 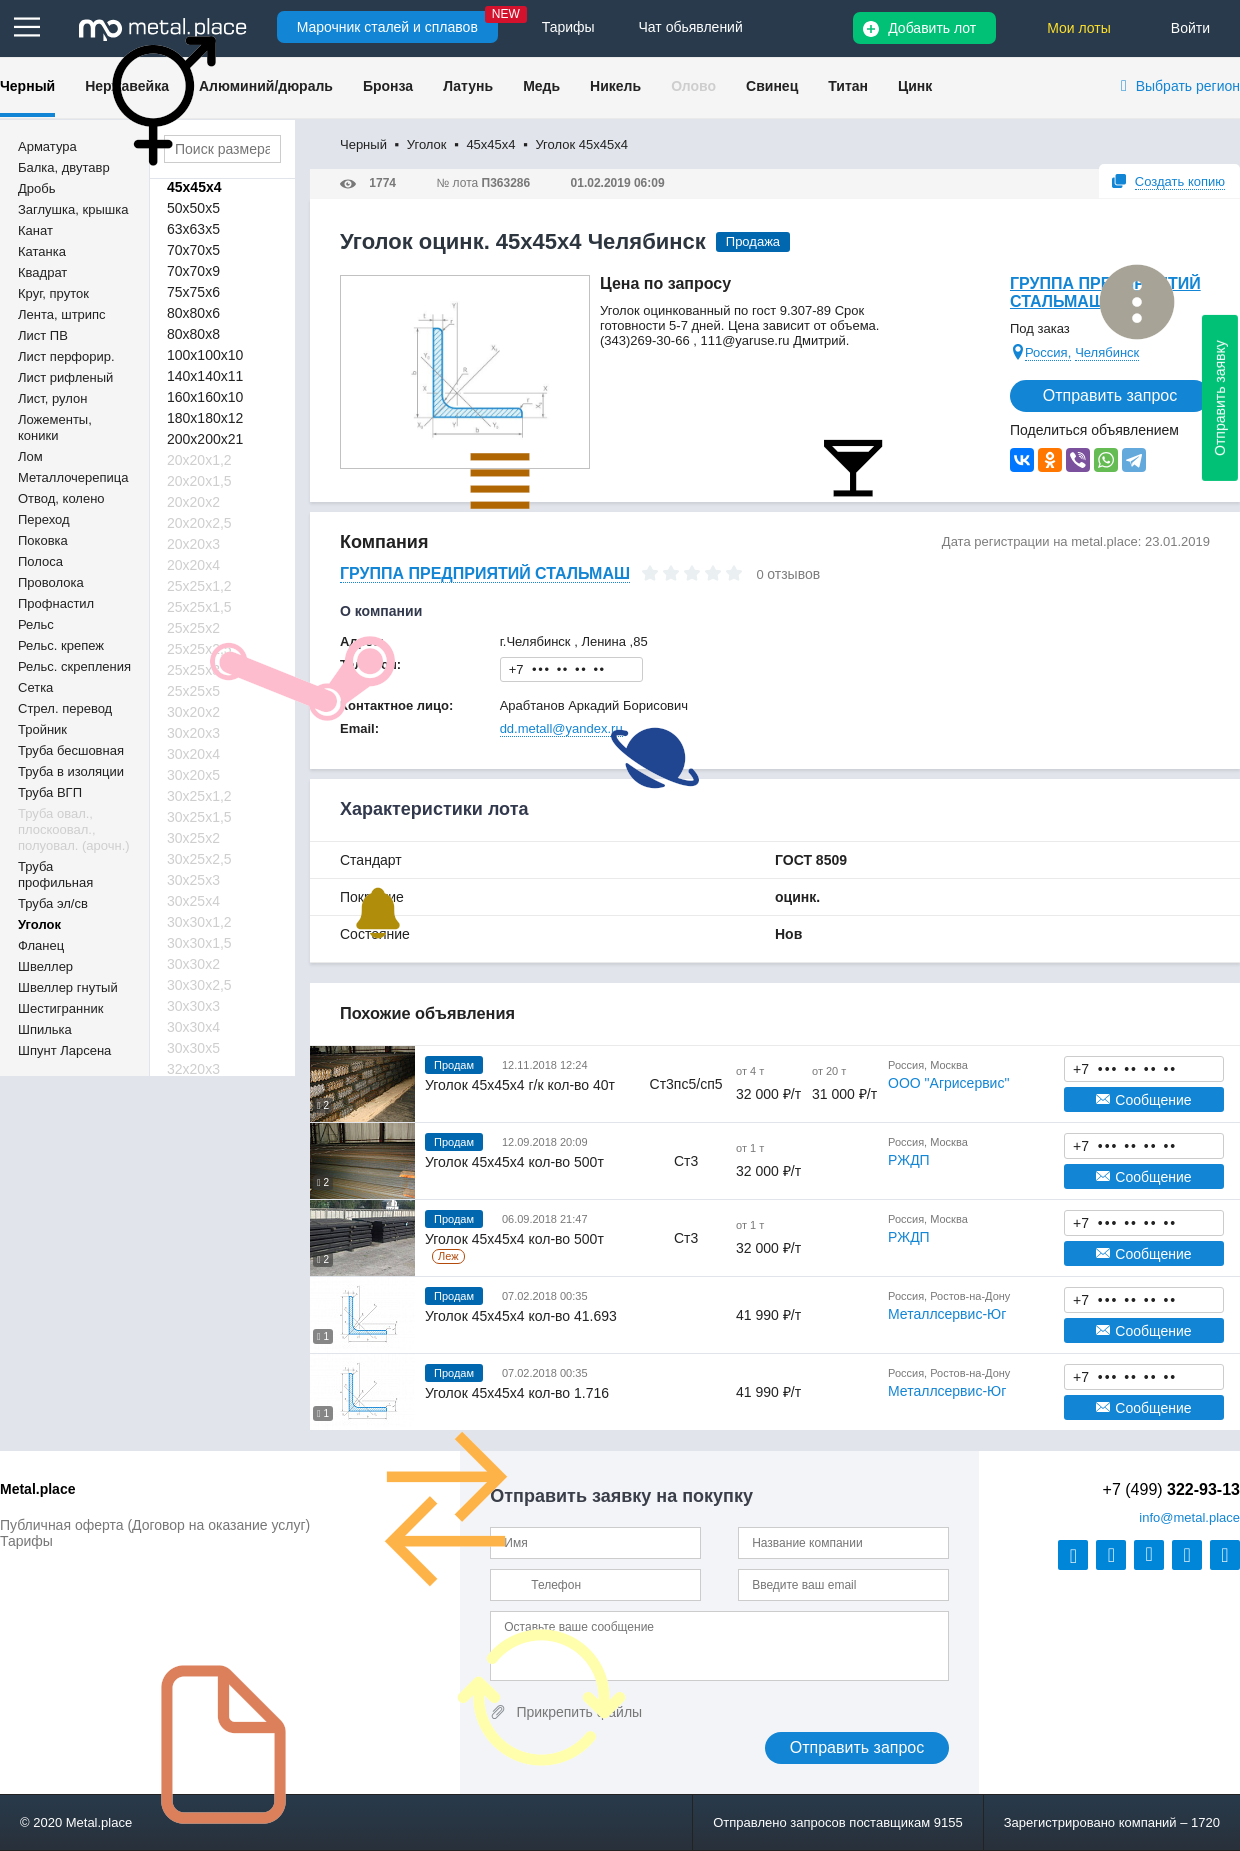 I want to click on swap or exchange items, so click(x=446, y=1509).